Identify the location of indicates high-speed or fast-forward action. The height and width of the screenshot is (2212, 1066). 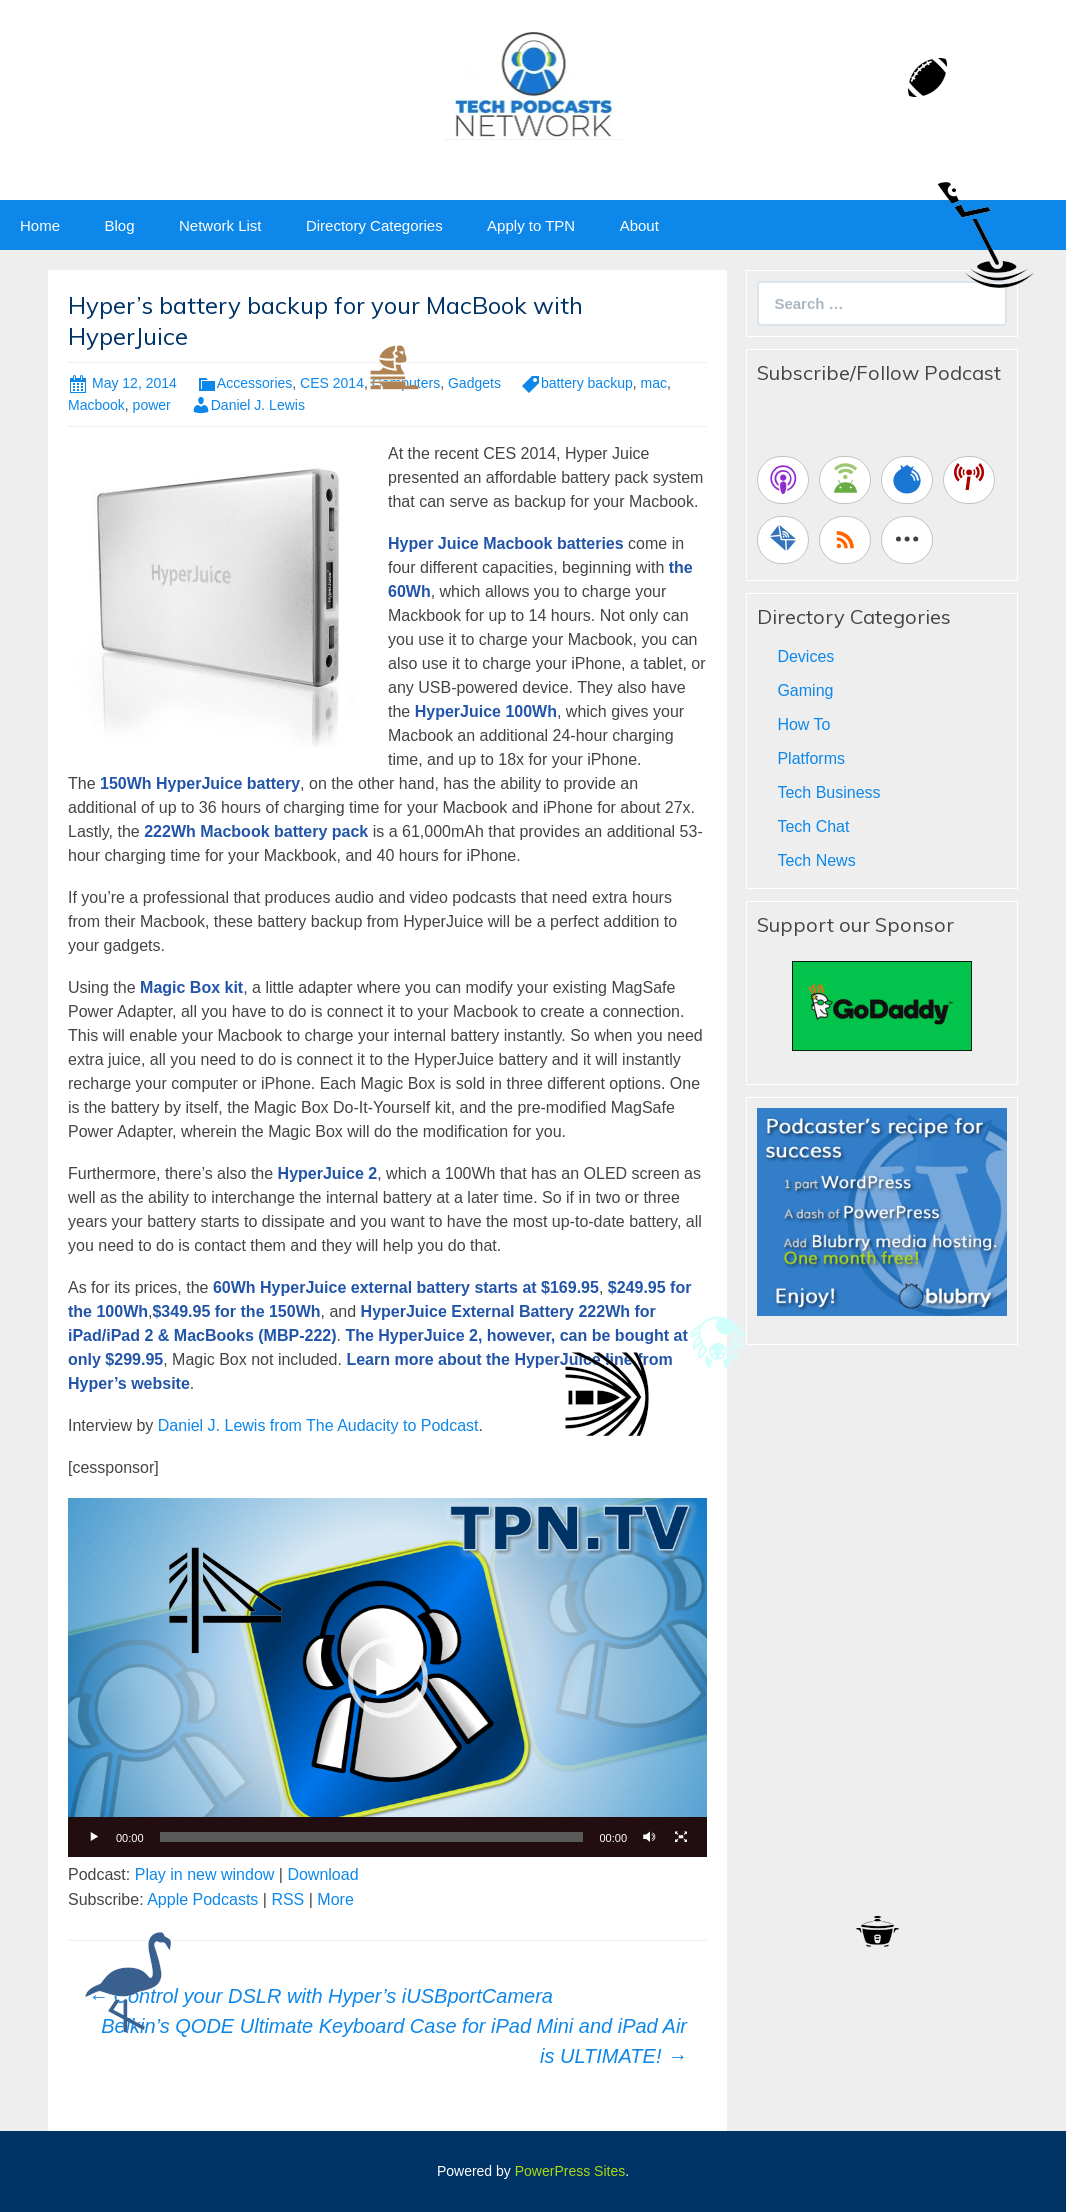
(607, 1394).